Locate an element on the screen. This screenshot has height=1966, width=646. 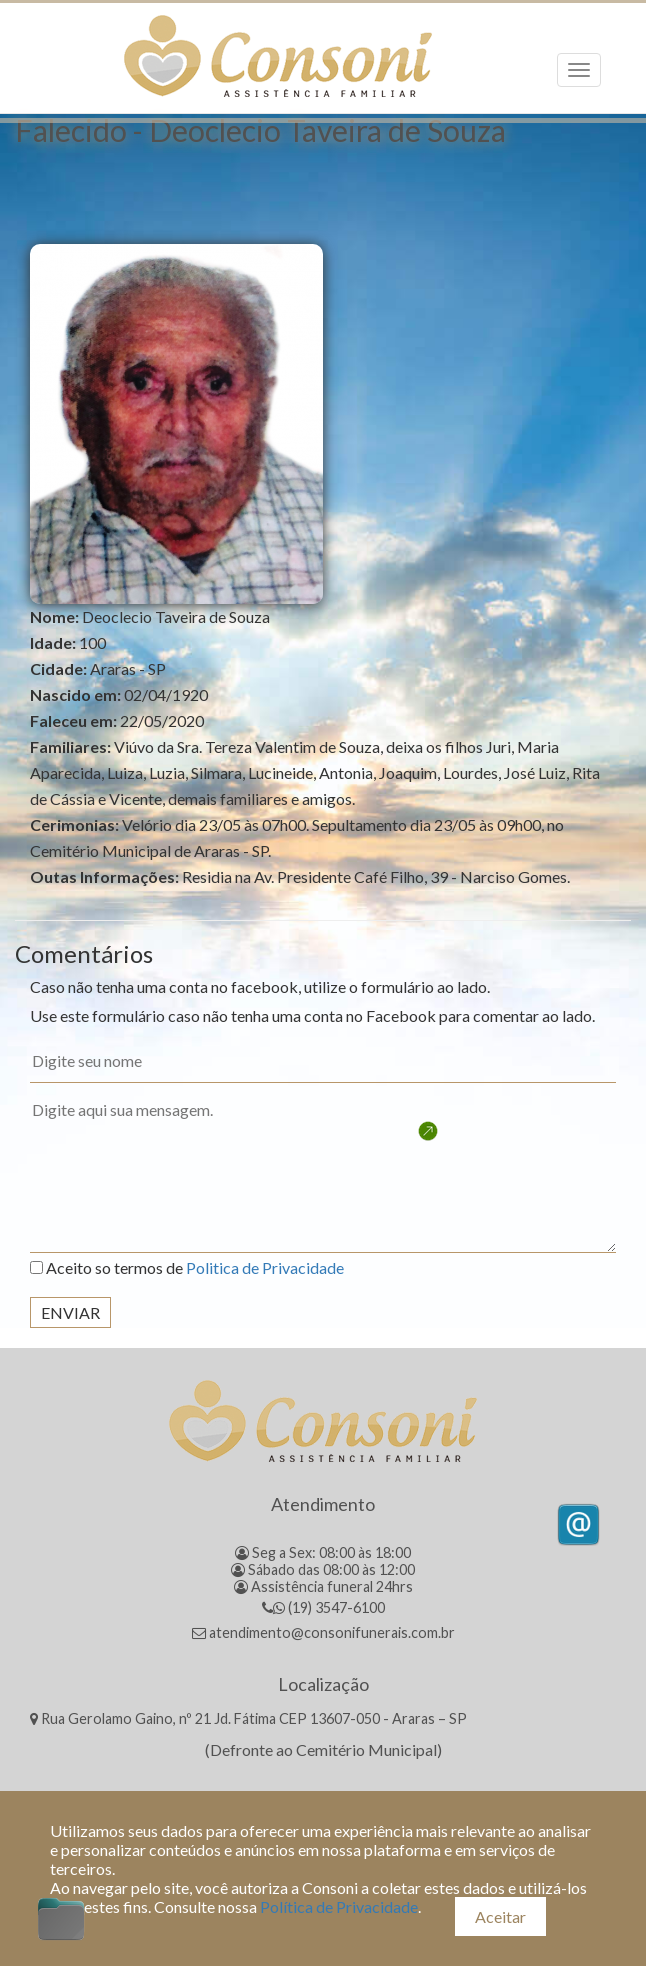
access online accounts settings is located at coordinates (578, 1524).